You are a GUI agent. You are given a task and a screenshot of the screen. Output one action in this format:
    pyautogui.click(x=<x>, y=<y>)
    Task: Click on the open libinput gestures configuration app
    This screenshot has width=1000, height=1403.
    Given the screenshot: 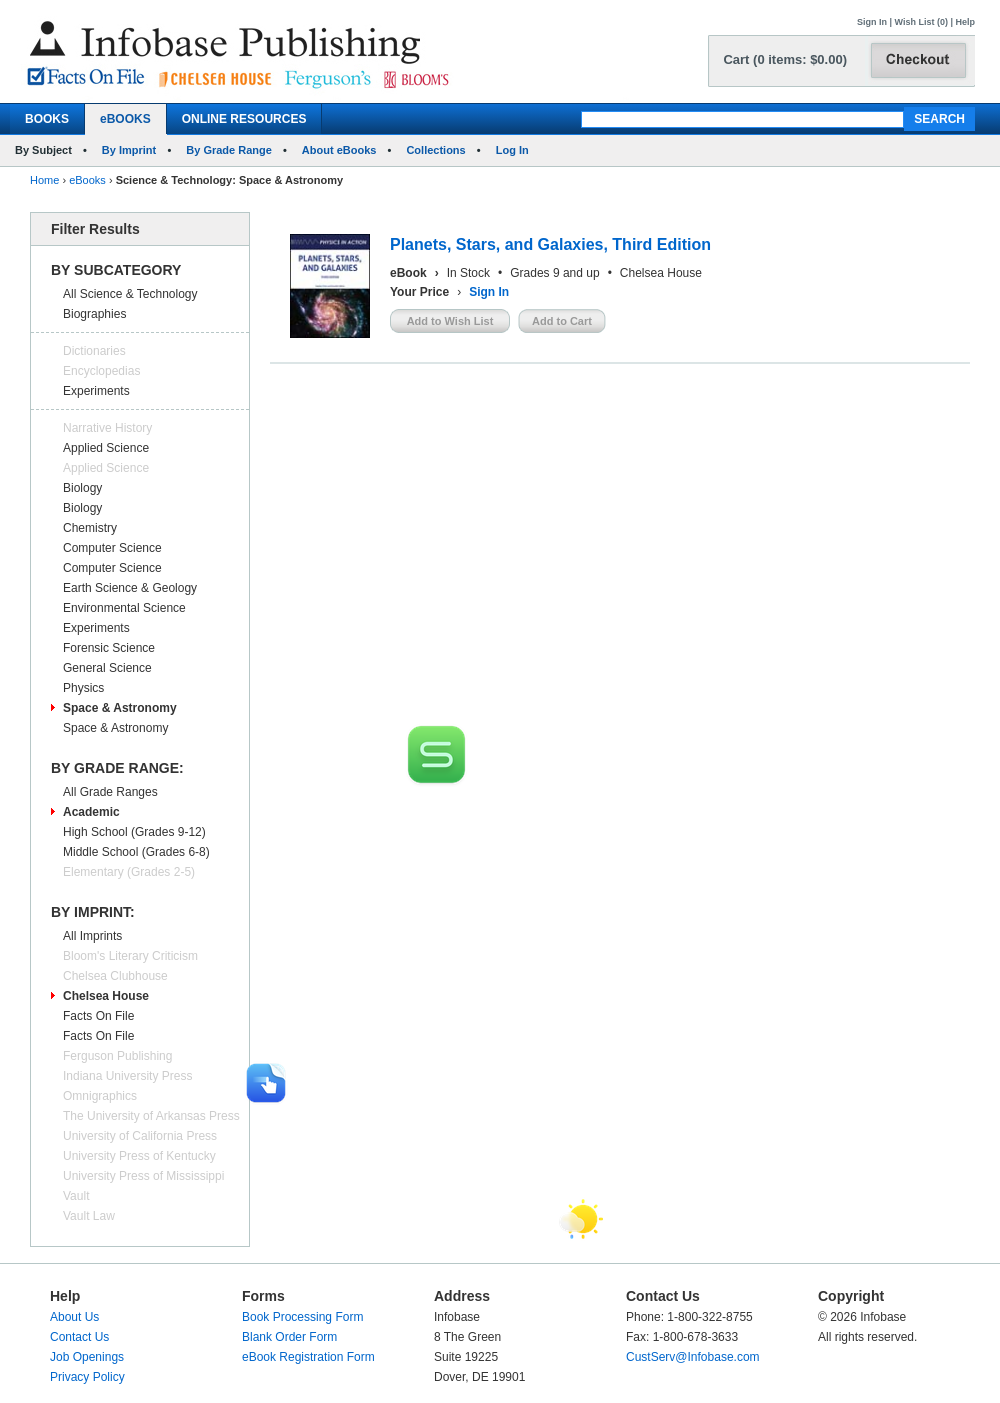 What is the action you would take?
    pyautogui.click(x=266, y=1083)
    